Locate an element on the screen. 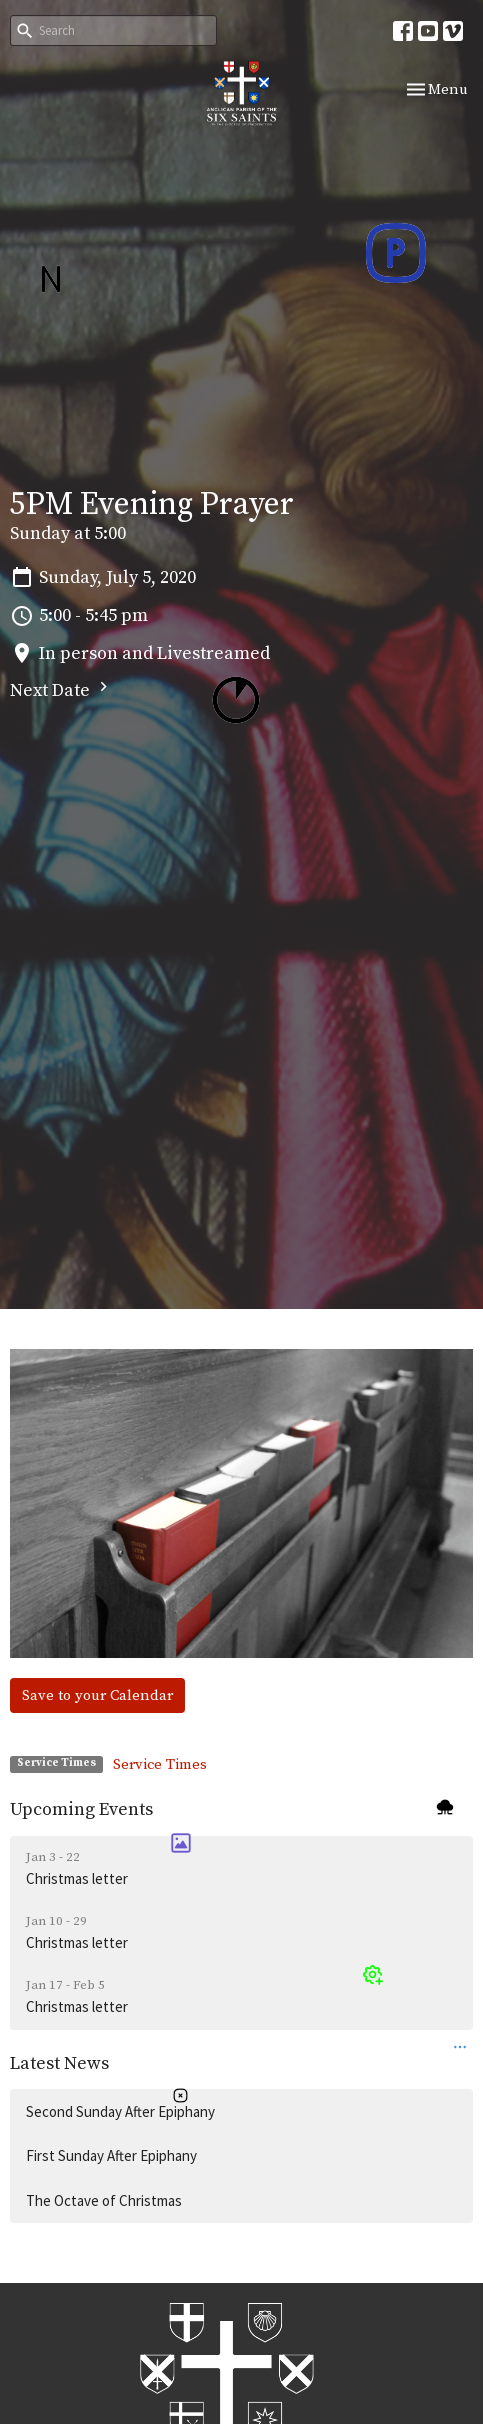  access more options or actions is located at coordinates (460, 2047).